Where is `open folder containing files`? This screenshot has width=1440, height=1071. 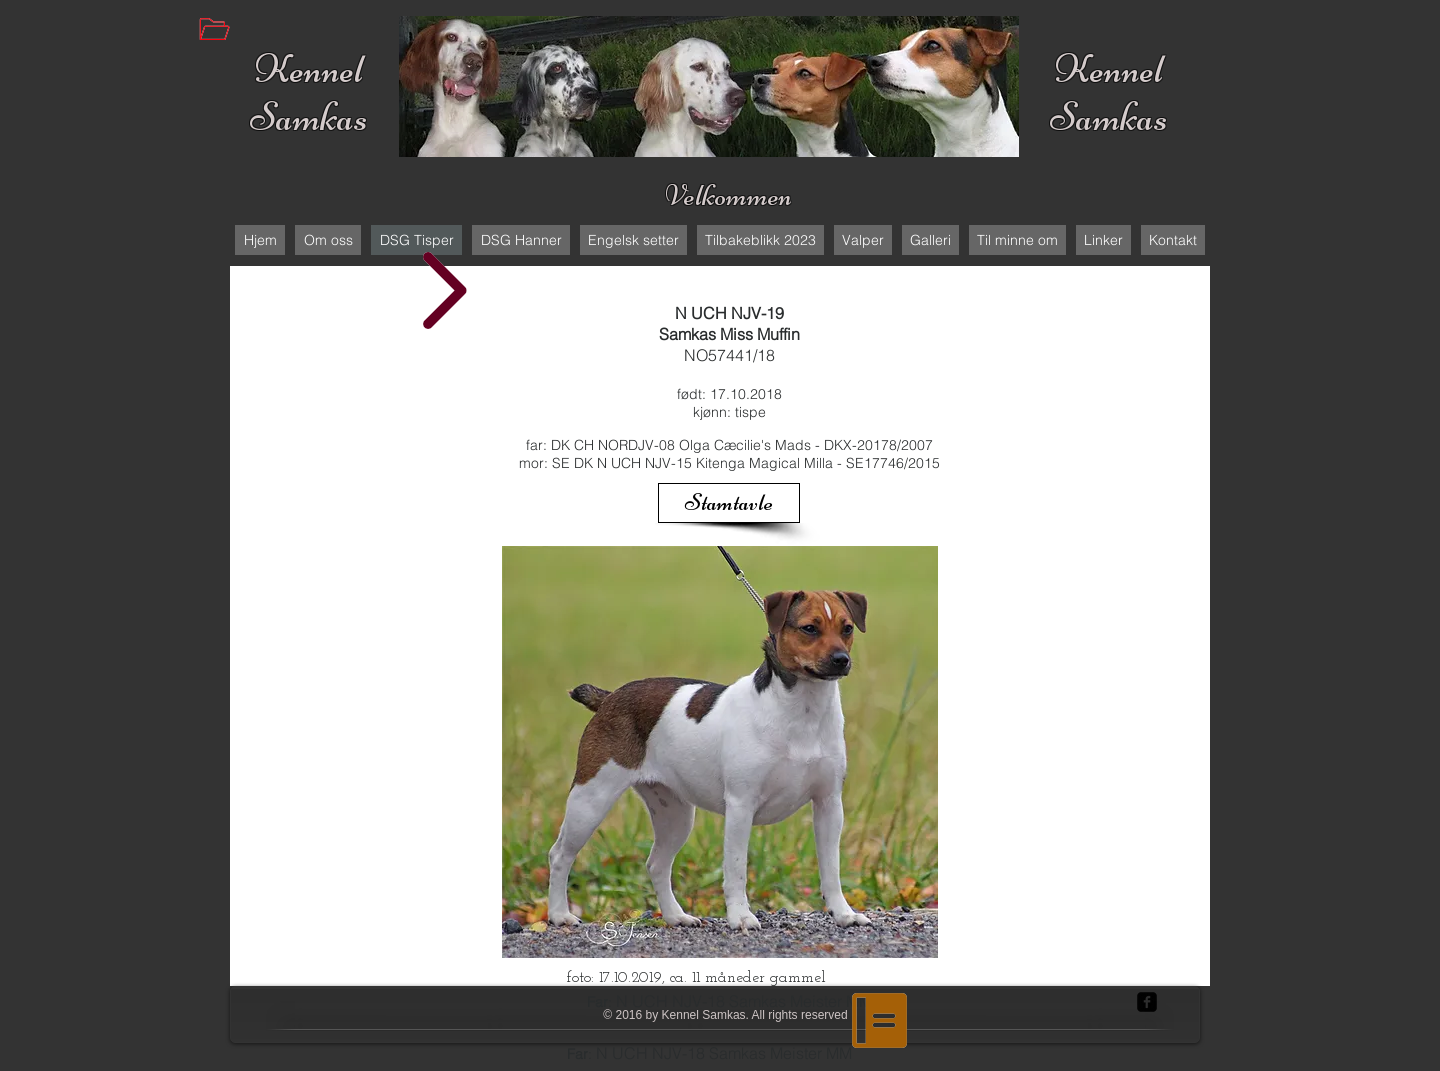
open folder containing files is located at coordinates (213, 28).